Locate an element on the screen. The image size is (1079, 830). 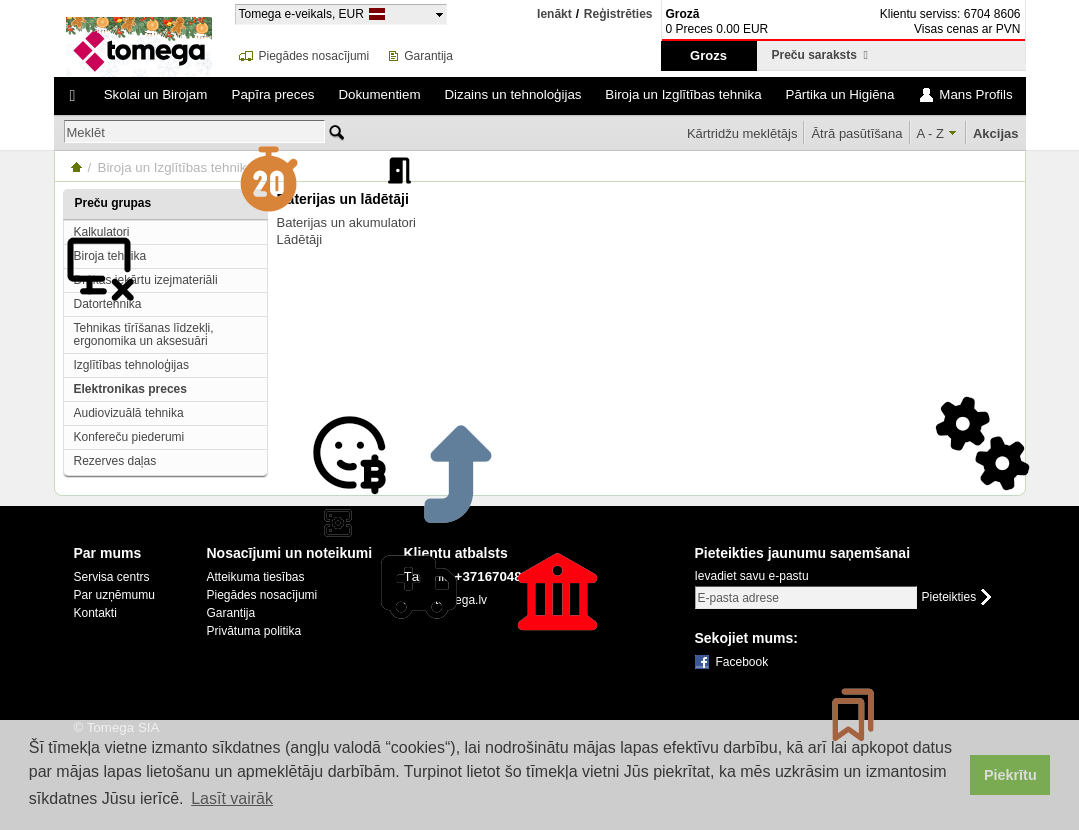
access settings or preferences is located at coordinates (982, 443).